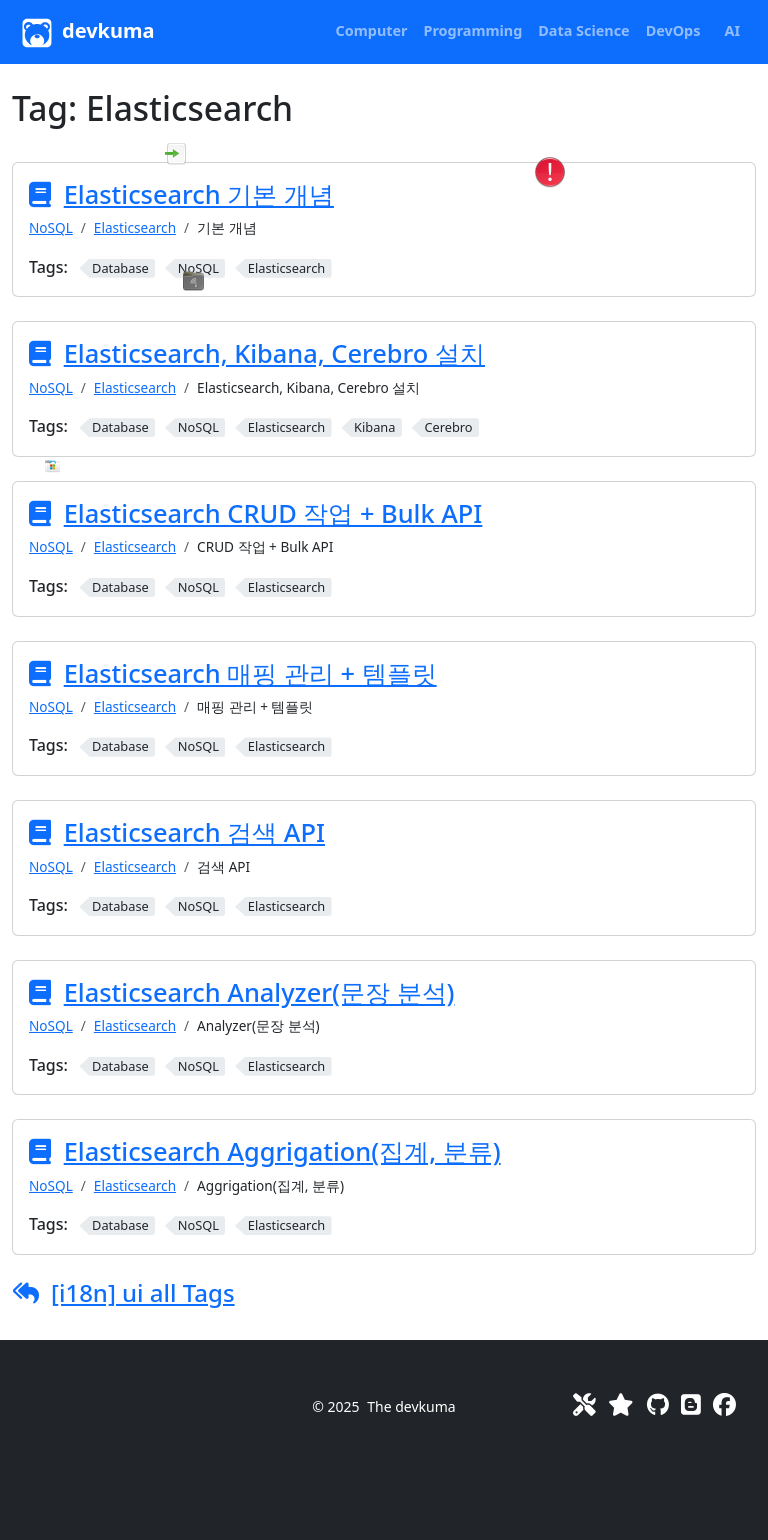 The width and height of the screenshot is (768, 1540). I want to click on folder synced with insync cloud service, so click(193, 280).